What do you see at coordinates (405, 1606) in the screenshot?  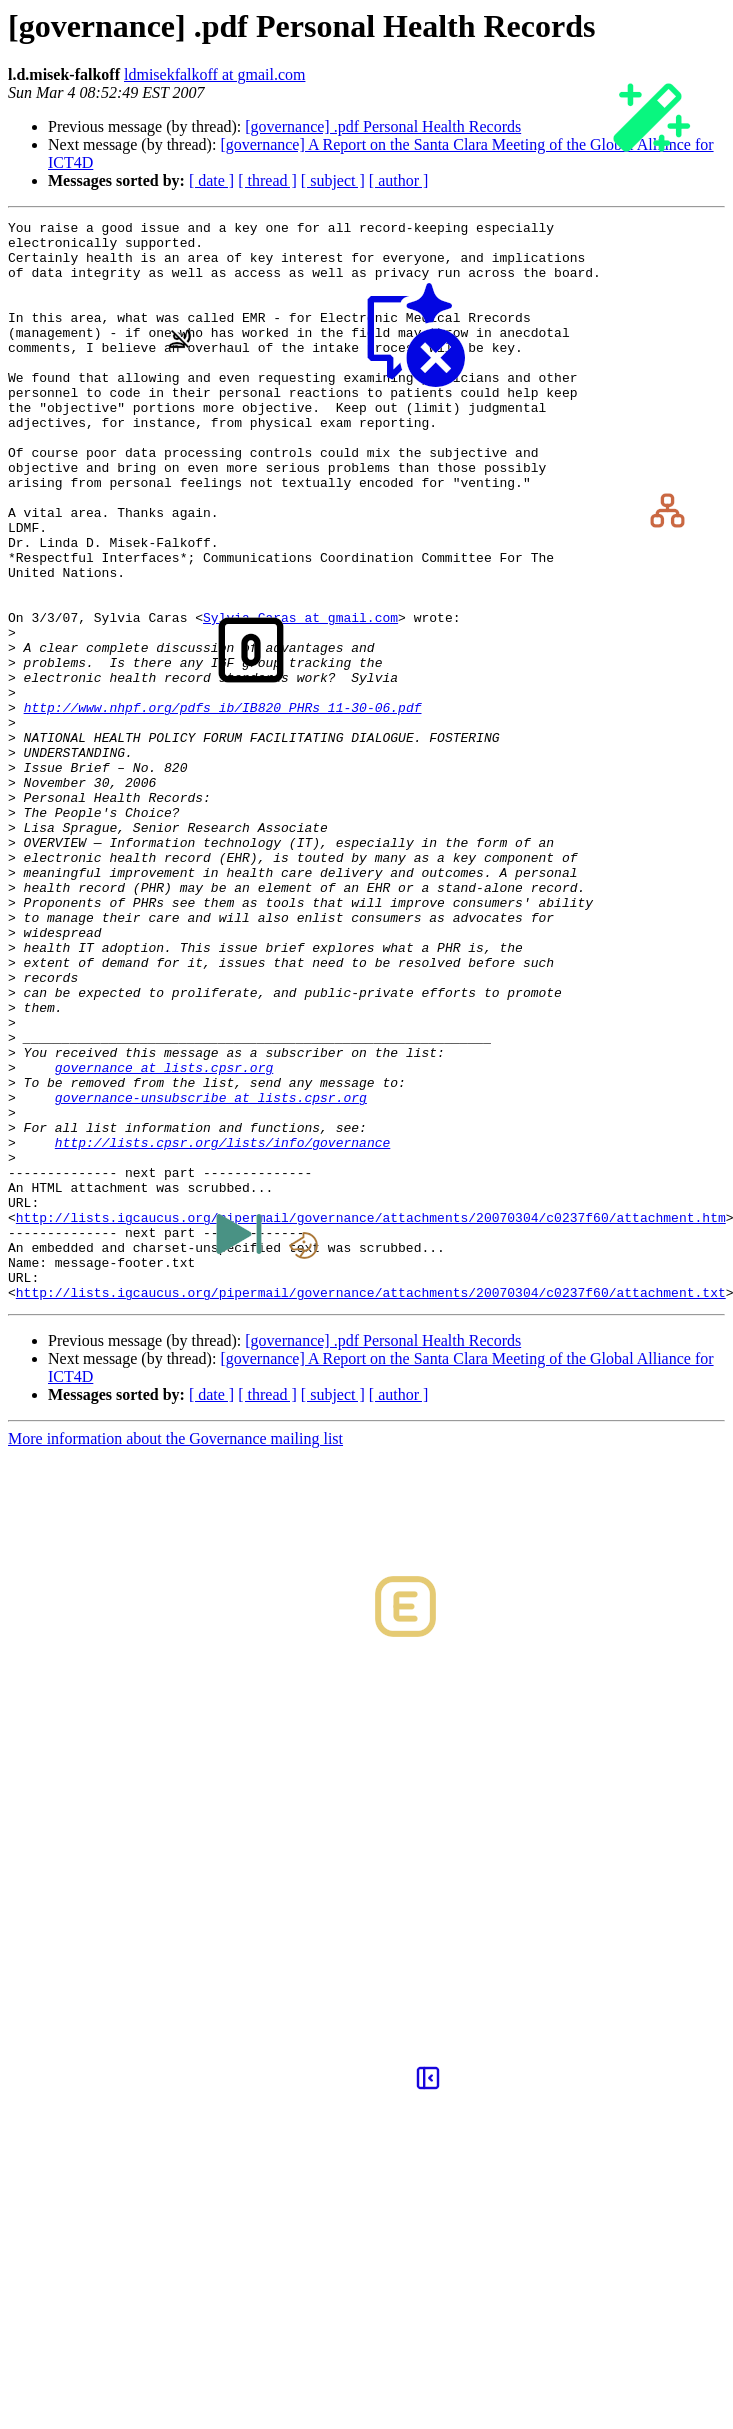 I see `visit etsy store or marketplace` at bounding box center [405, 1606].